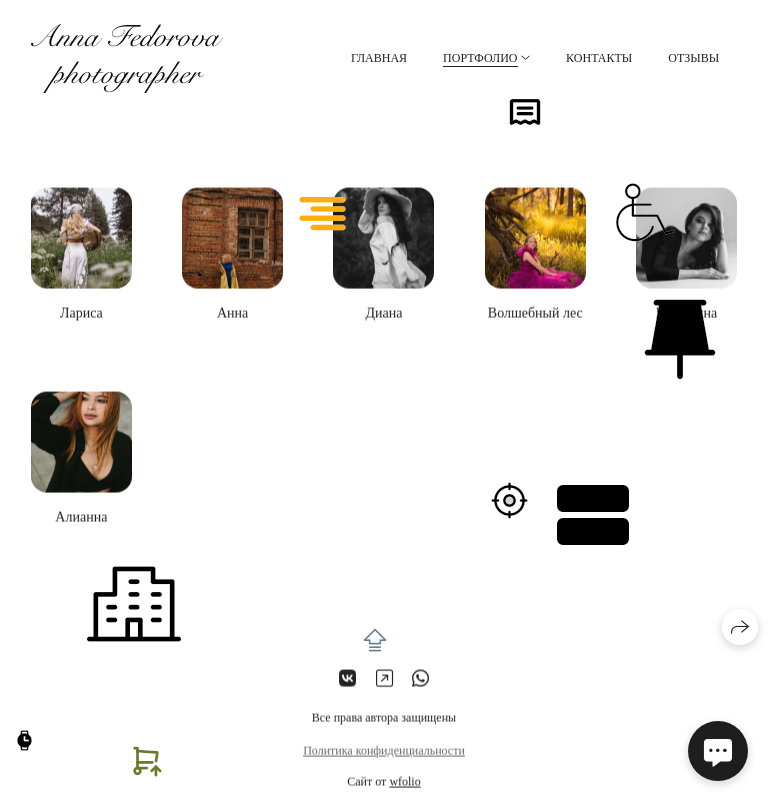 This screenshot has height=801, width=768. Describe the element at coordinates (525, 112) in the screenshot. I see `view purchase receipt or transaction history` at that location.